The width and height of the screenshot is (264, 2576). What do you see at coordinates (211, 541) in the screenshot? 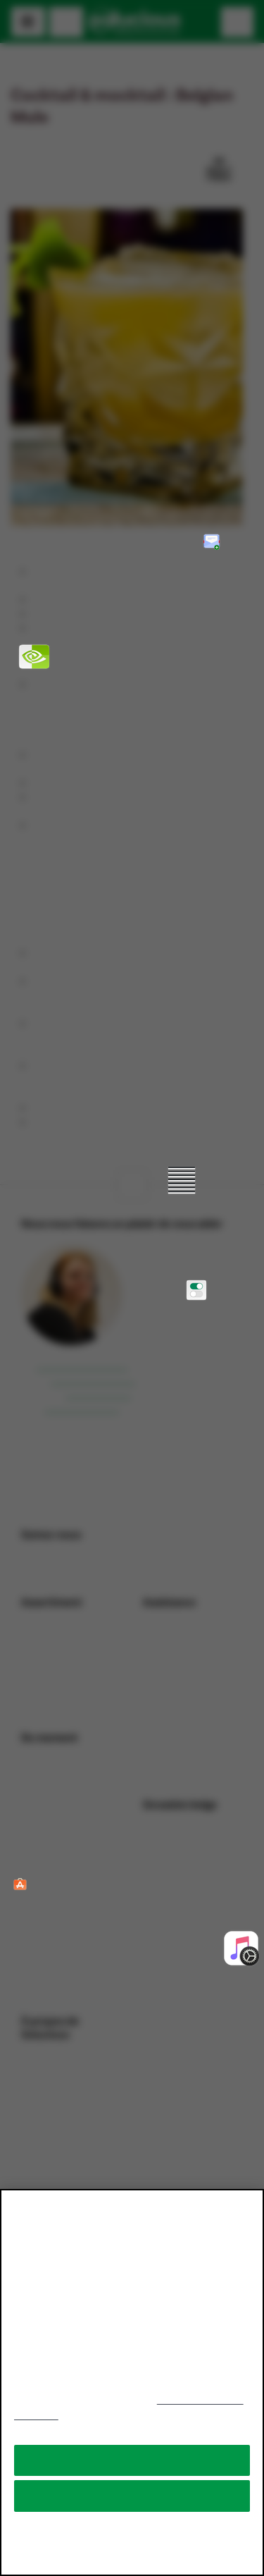
I see `compose a new email message` at bounding box center [211, 541].